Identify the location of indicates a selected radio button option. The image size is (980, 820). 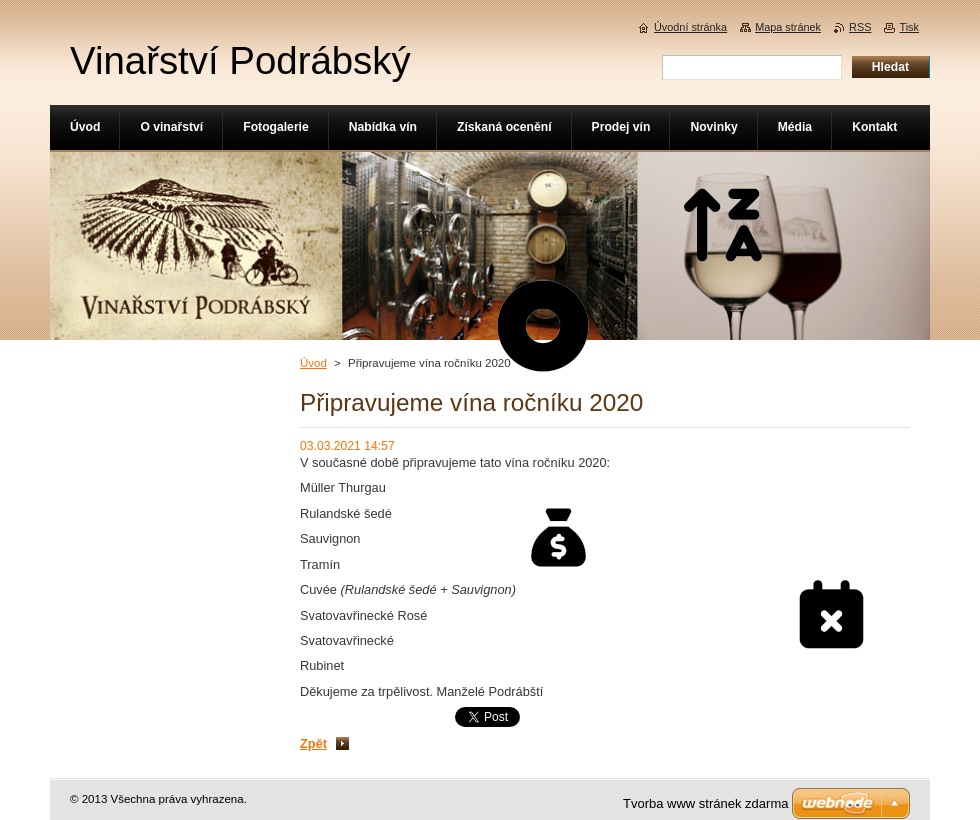
(543, 326).